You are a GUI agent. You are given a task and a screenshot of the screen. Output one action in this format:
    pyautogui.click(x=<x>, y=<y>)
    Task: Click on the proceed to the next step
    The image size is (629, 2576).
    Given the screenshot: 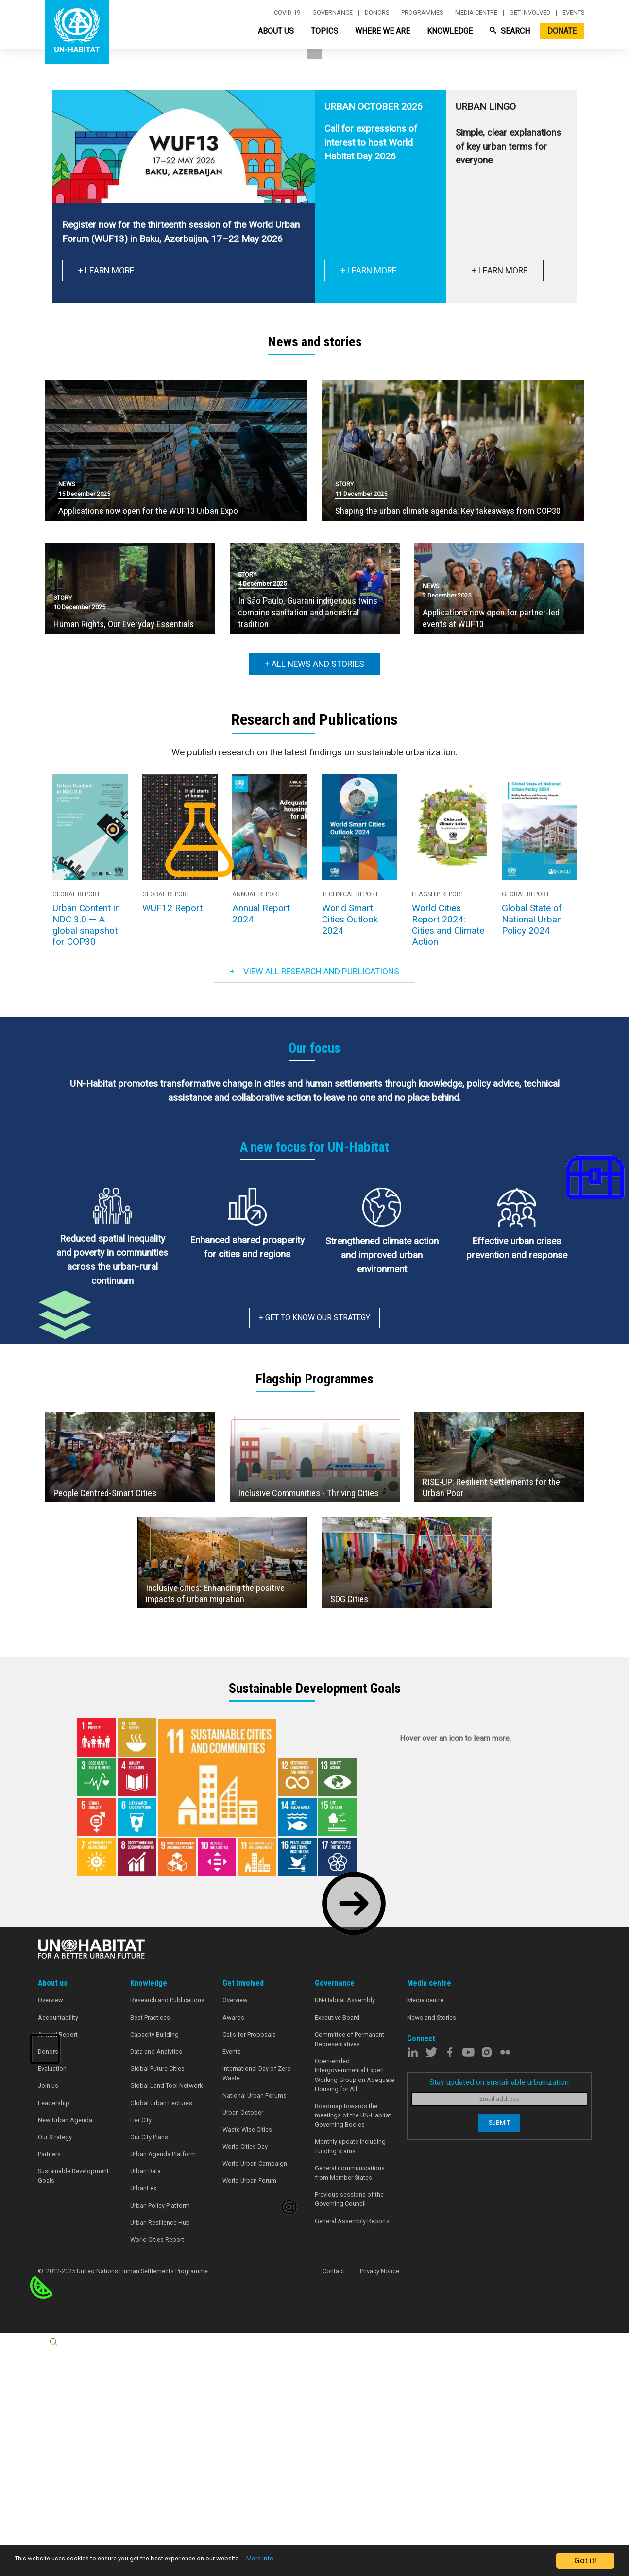 What is the action you would take?
    pyautogui.click(x=354, y=1903)
    